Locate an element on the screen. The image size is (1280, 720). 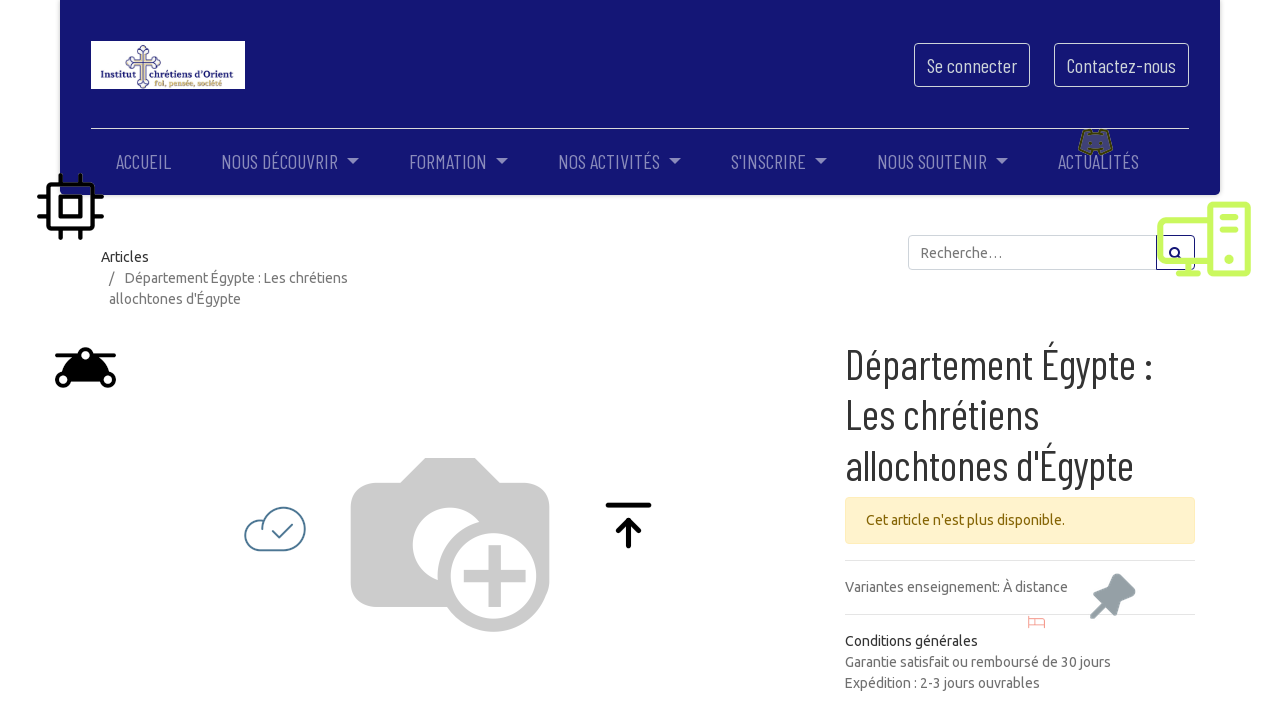
view system hardware information is located at coordinates (70, 206).